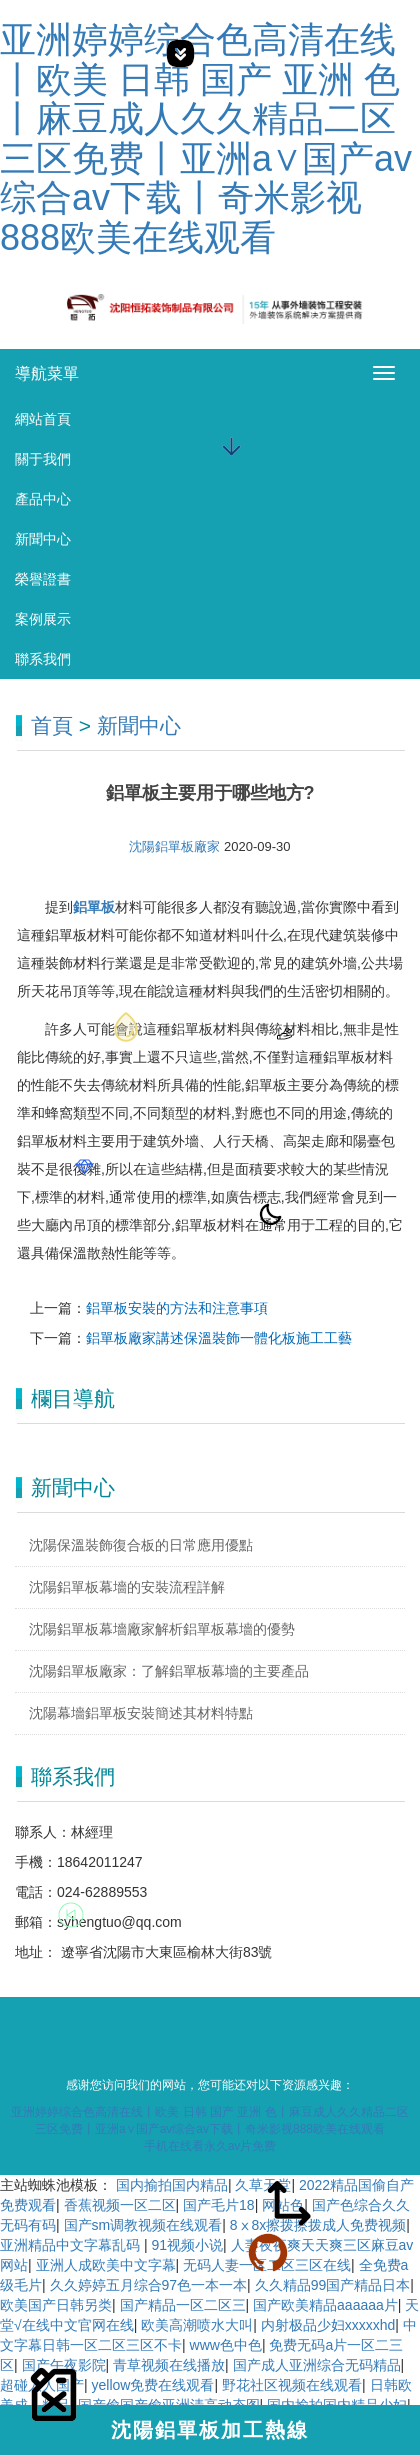 The width and height of the screenshot is (420, 2455). What do you see at coordinates (287, 2202) in the screenshot?
I see `indicates a path or vector direction` at bounding box center [287, 2202].